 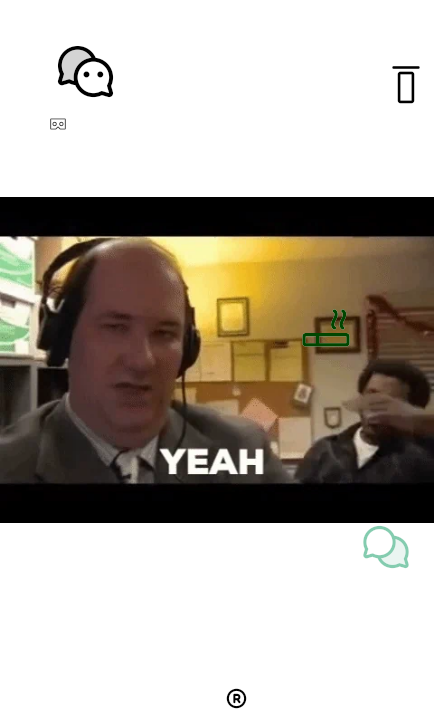 What do you see at coordinates (58, 124) in the screenshot?
I see `launch a virtual reality experience` at bounding box center [58, 124].